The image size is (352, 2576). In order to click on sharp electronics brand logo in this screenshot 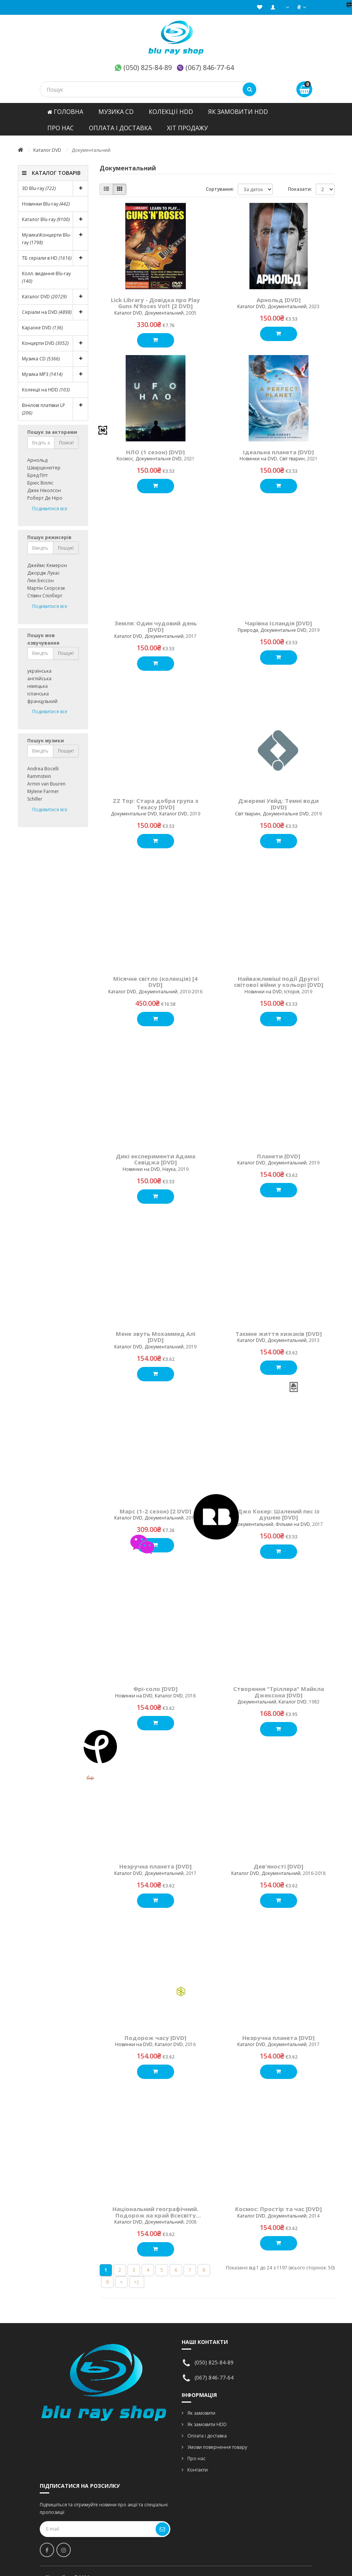, I will do `click(349, 5)`.